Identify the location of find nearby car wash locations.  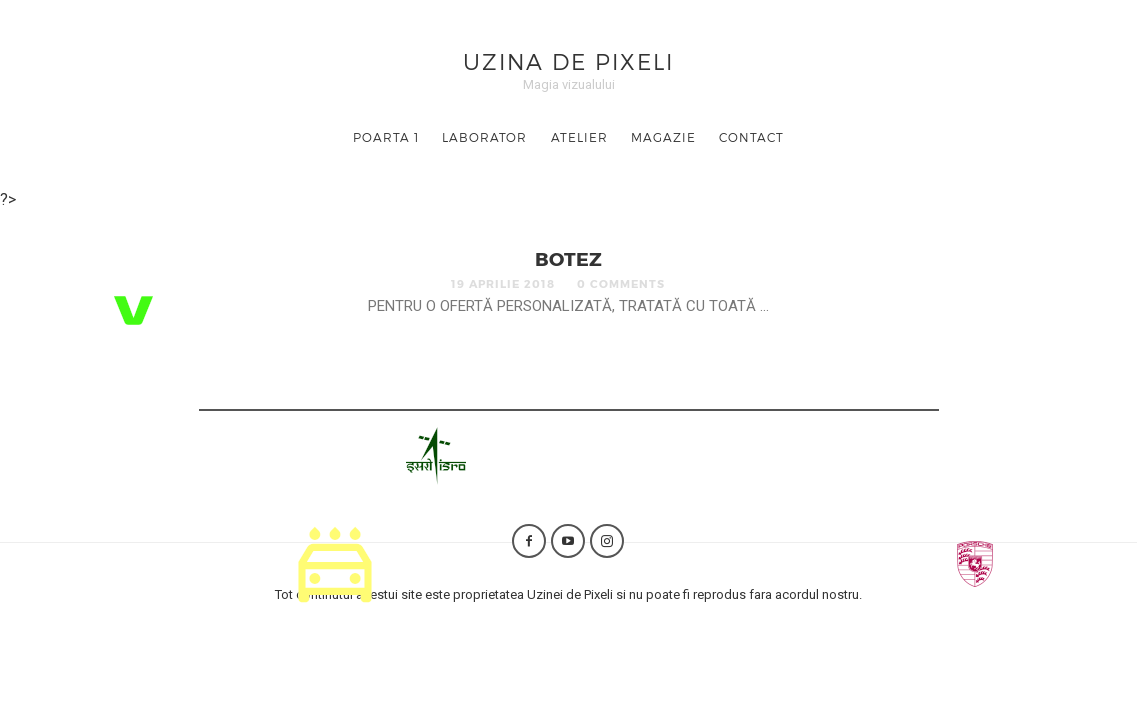
(335, 562).